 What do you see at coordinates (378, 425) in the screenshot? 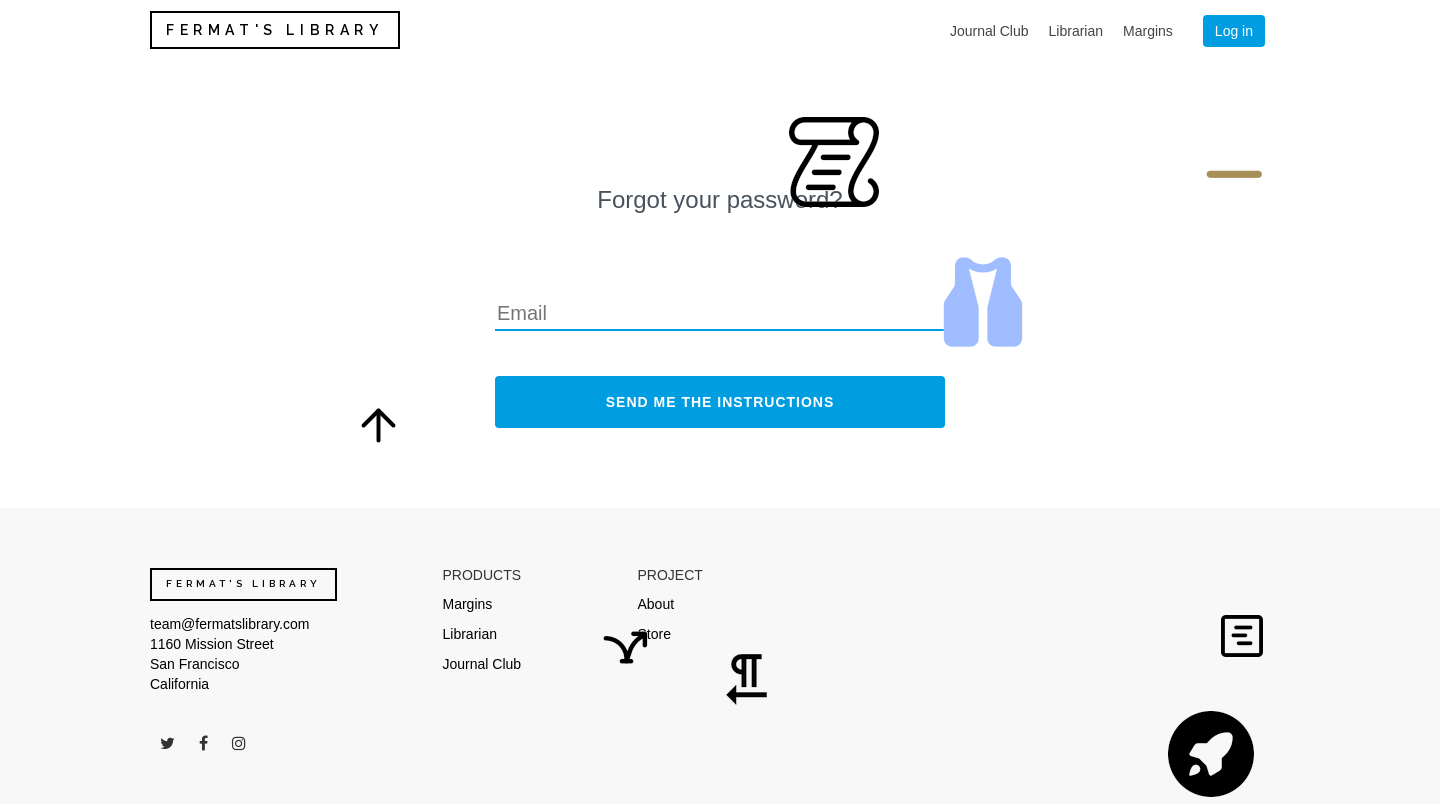
I see `scroll to top of page` at bounding box center [378, 425].